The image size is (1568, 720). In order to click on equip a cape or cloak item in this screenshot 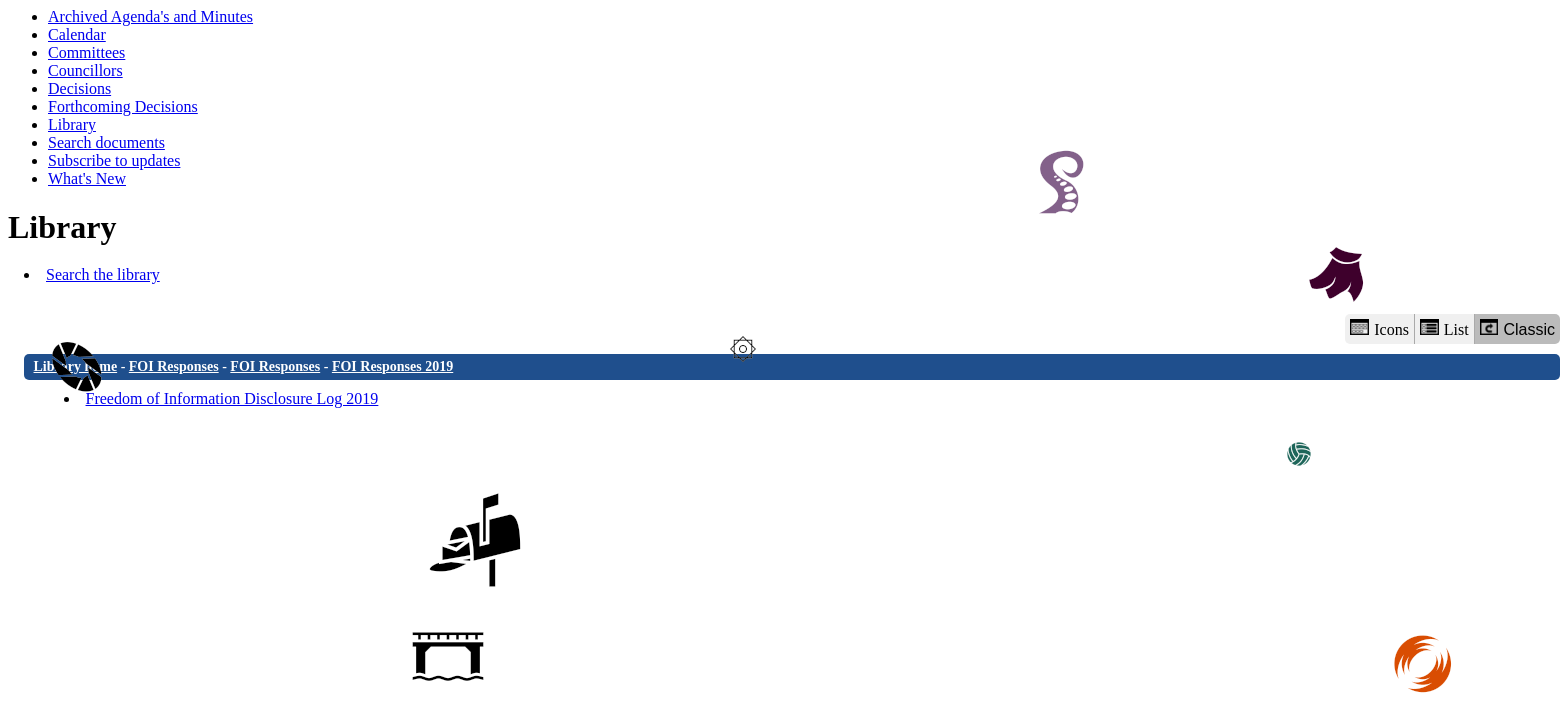, I will do `click(1336, 275)`.